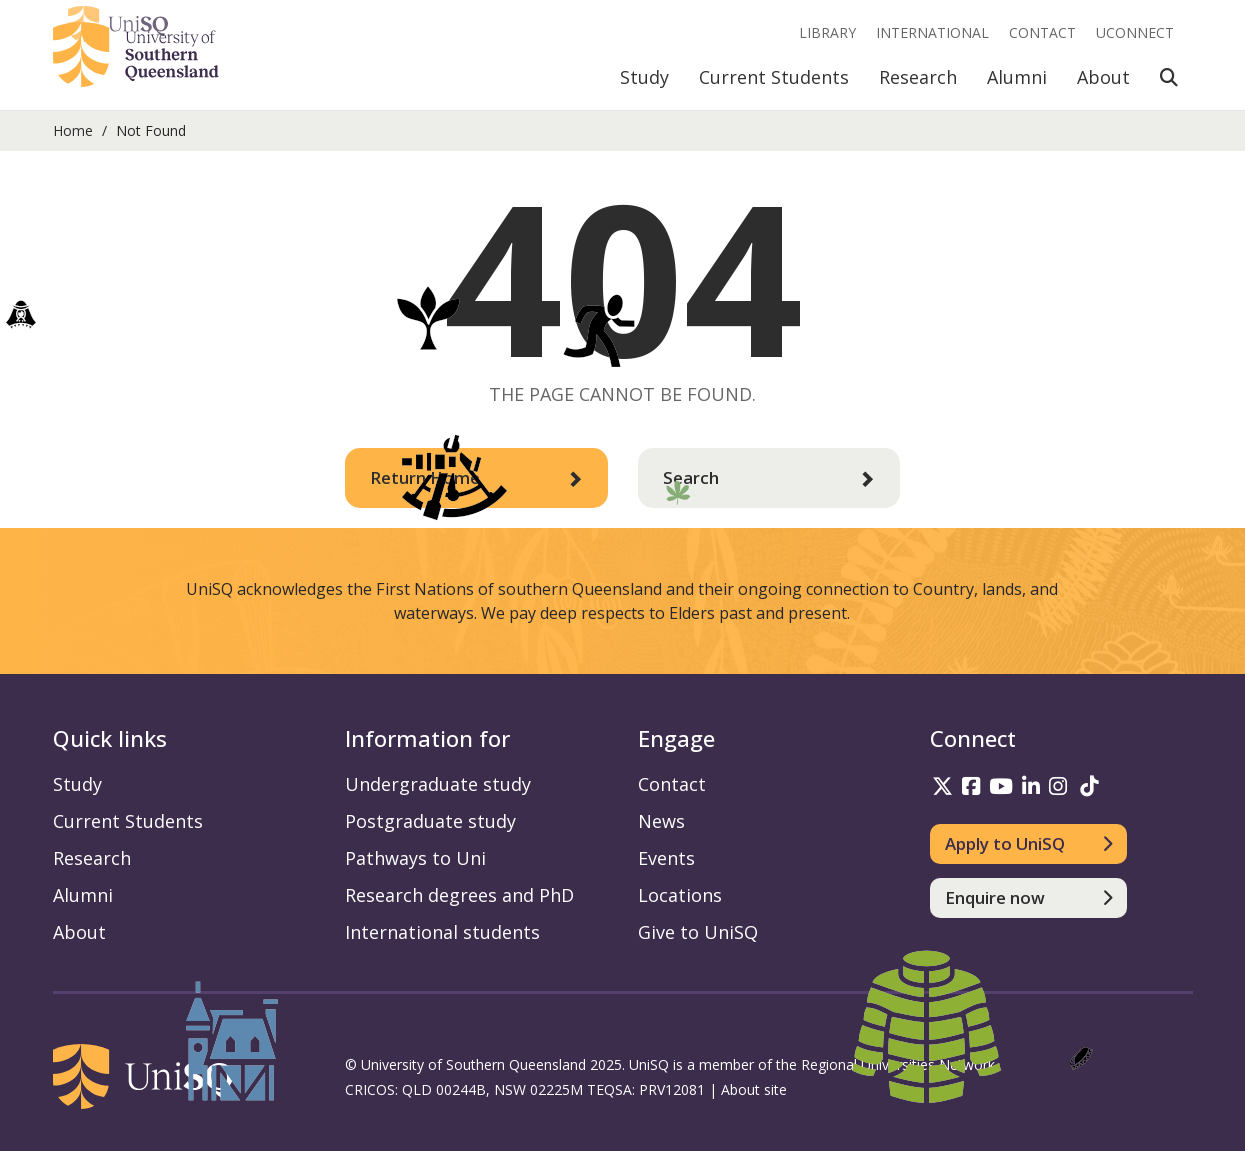 This screenshot has height=1151, width=1245. What do you see at coordinates (454, 477) in the screenshot?
I see `access navigation or mapping tools` at bounding box center [454, 477].